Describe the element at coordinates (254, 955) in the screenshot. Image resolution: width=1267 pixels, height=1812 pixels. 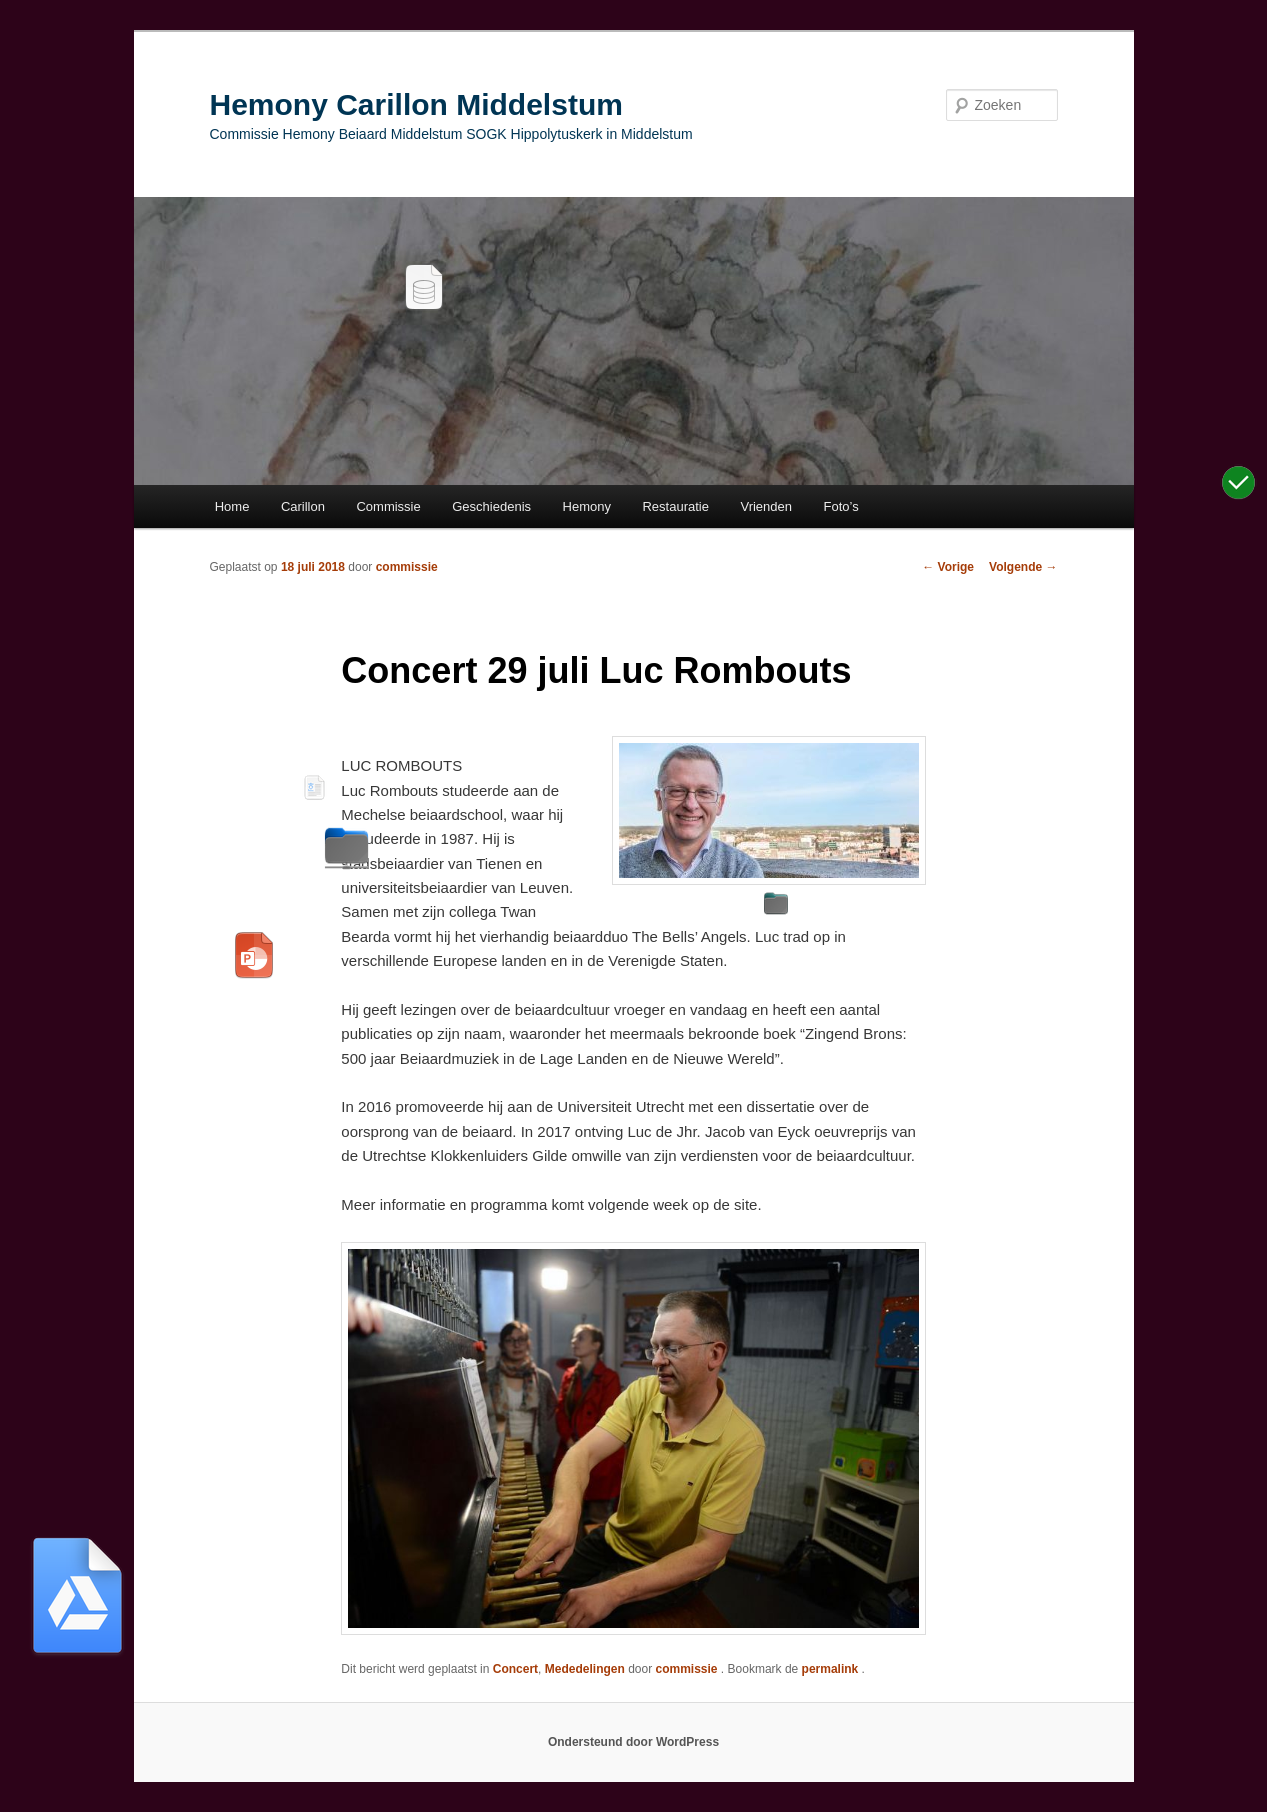
I see `a microsoft powerpoint file` at that location.